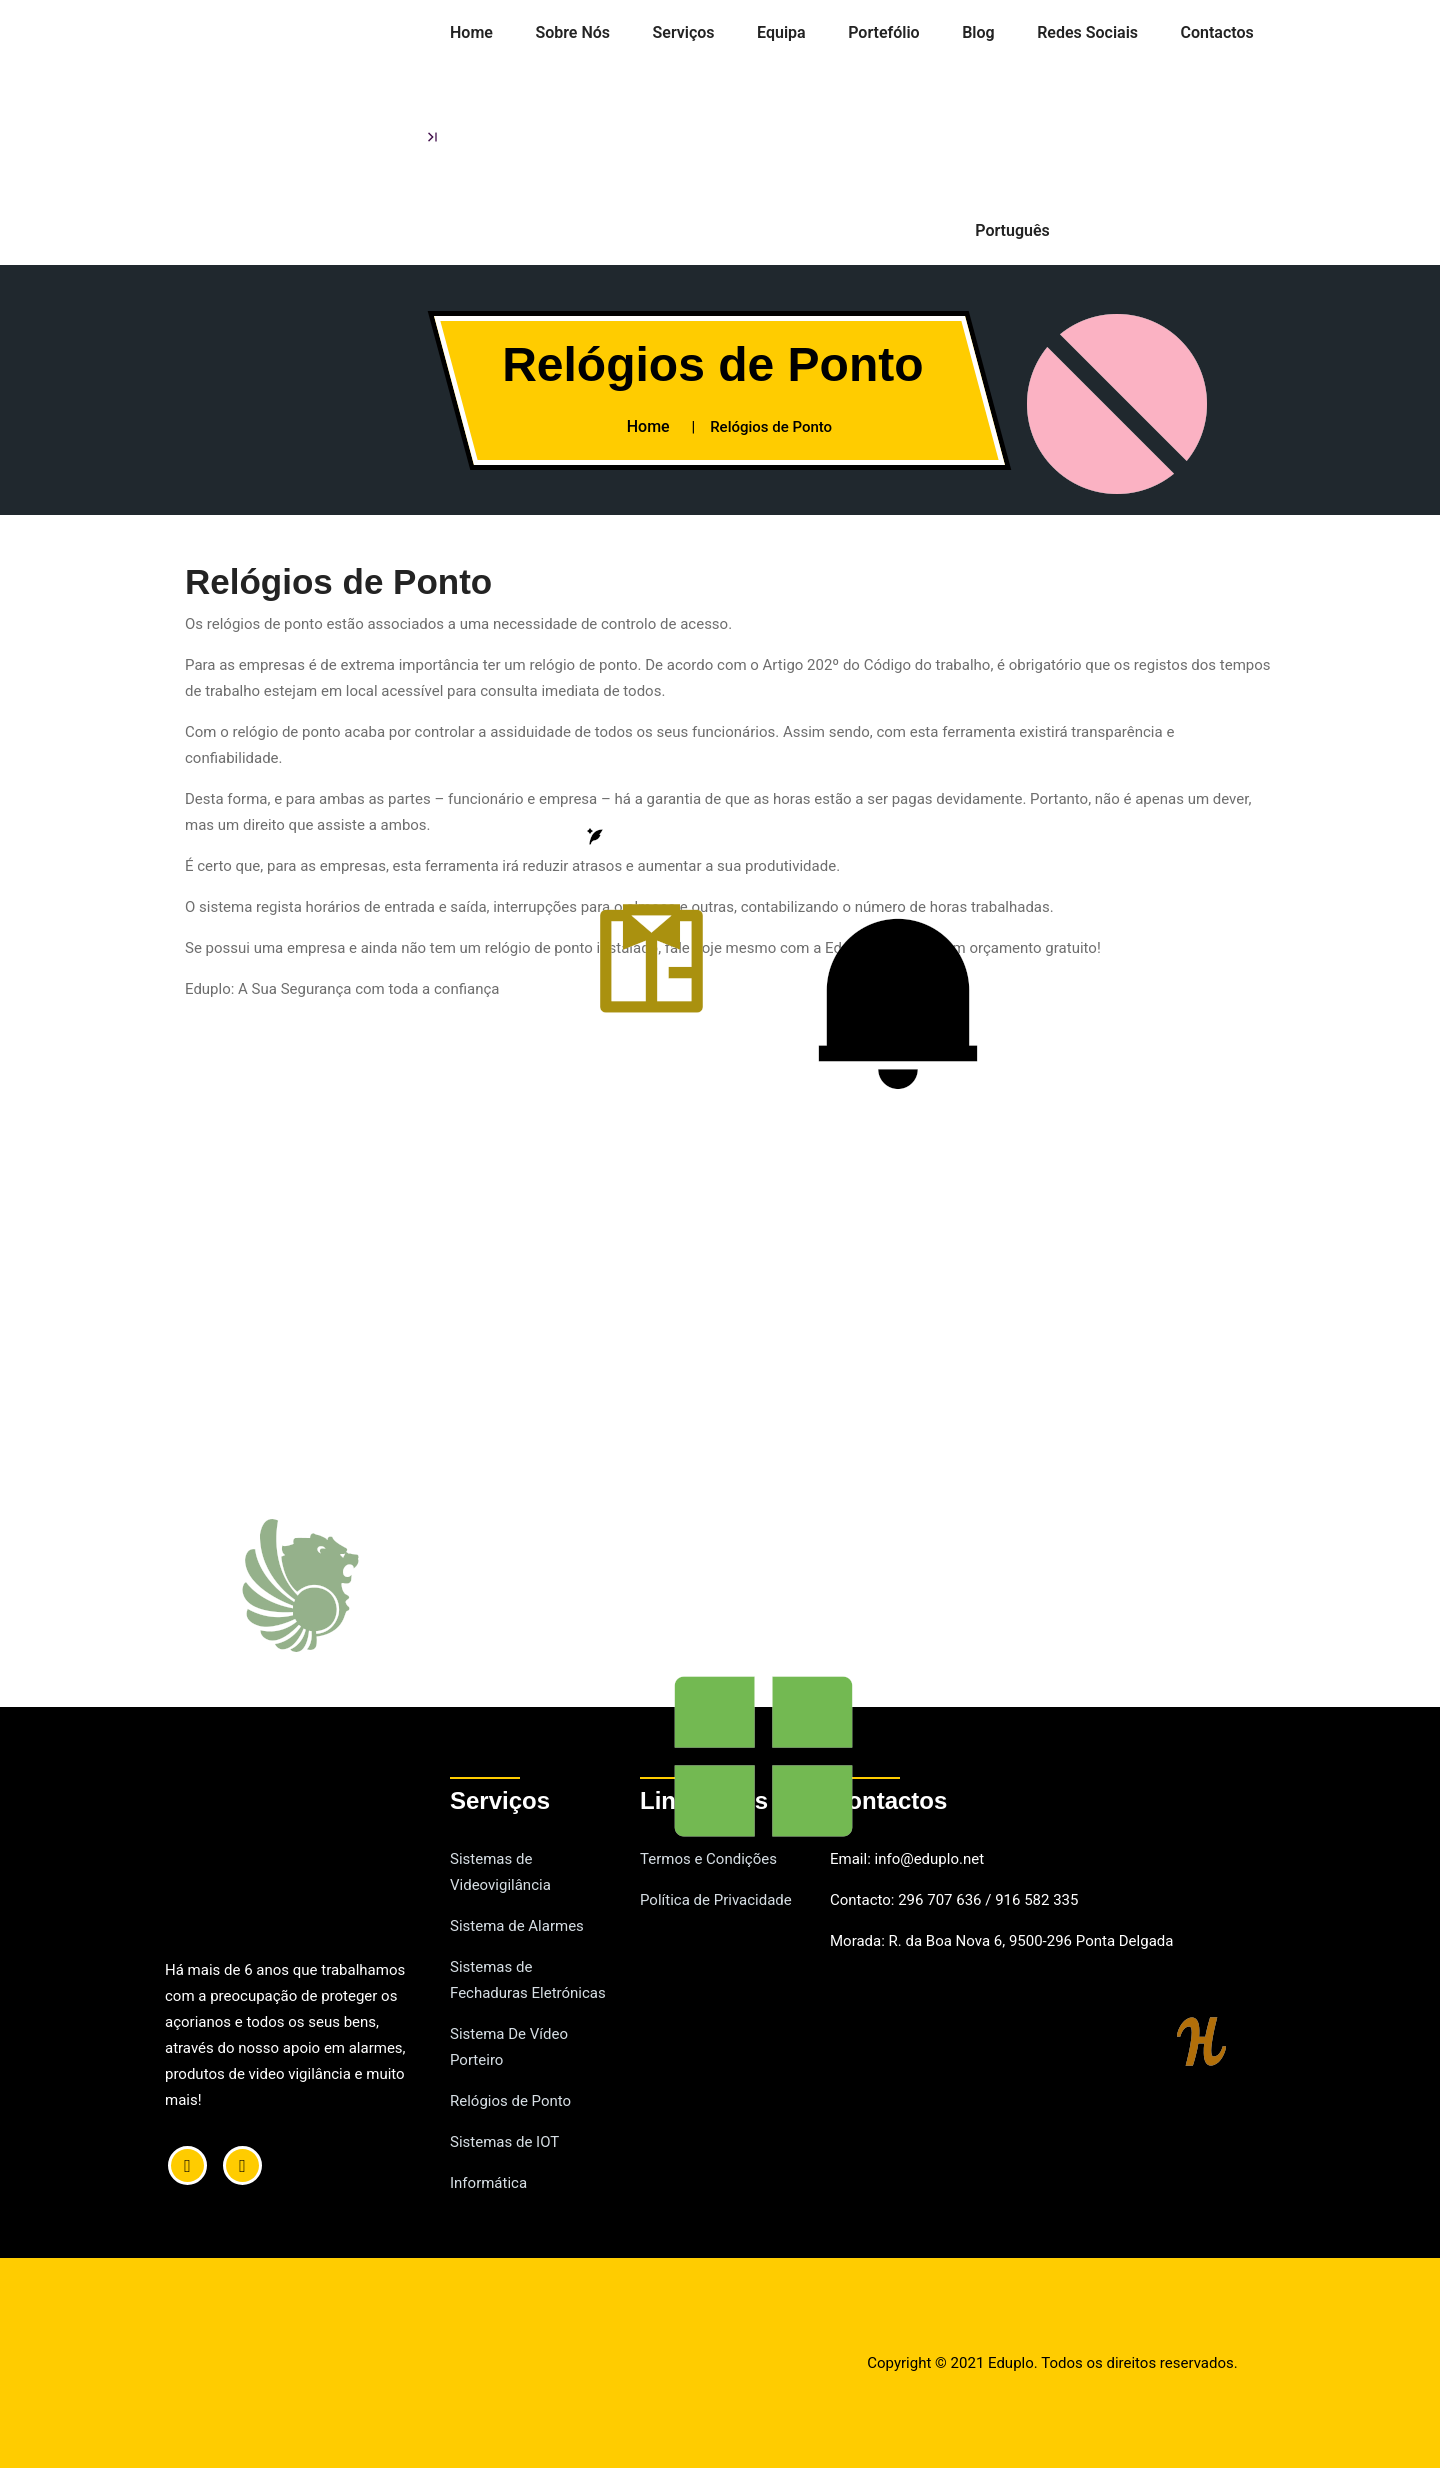 The image size is (1440, 2468). What do you see at coordinates (300, 1585) in the screenshot?
I see `lion air airline logo` at bounding box center [300, 1585].